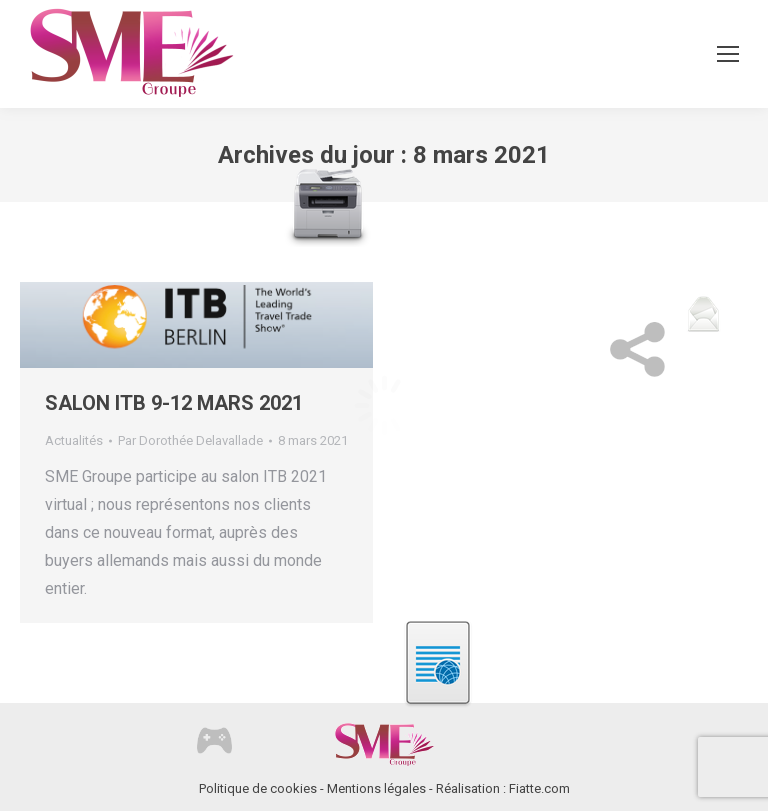 The width and height of the screenshot is (768, 811). I want to click on open public shared folder, so click(637, 349).